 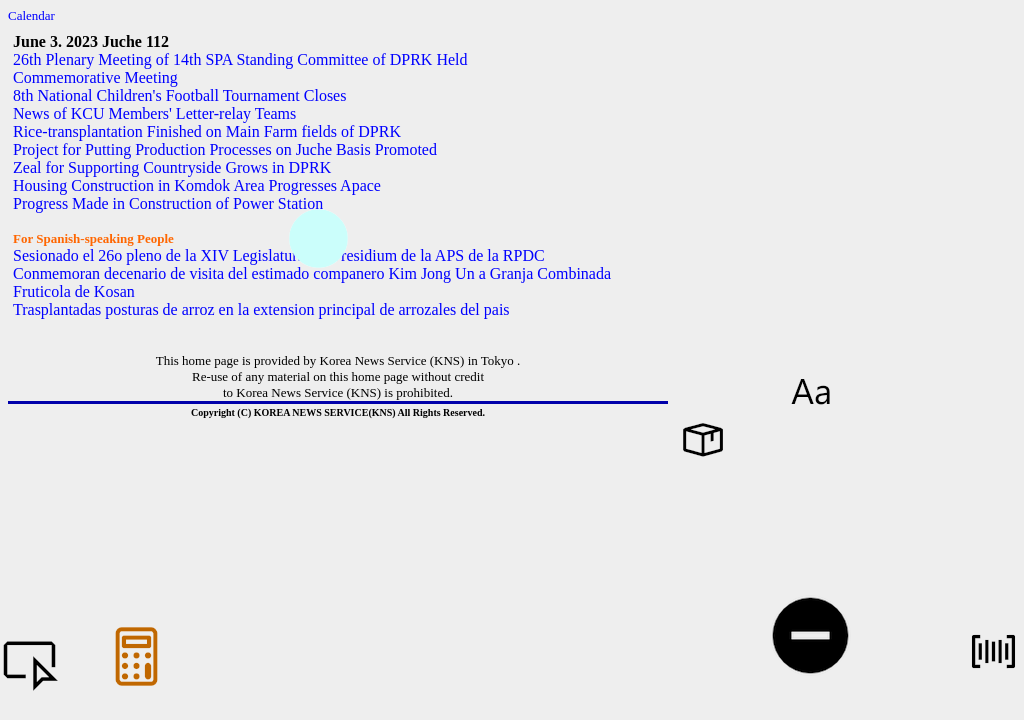 I want to click on toggle case-sensitive search, so click(x=811, y=392).